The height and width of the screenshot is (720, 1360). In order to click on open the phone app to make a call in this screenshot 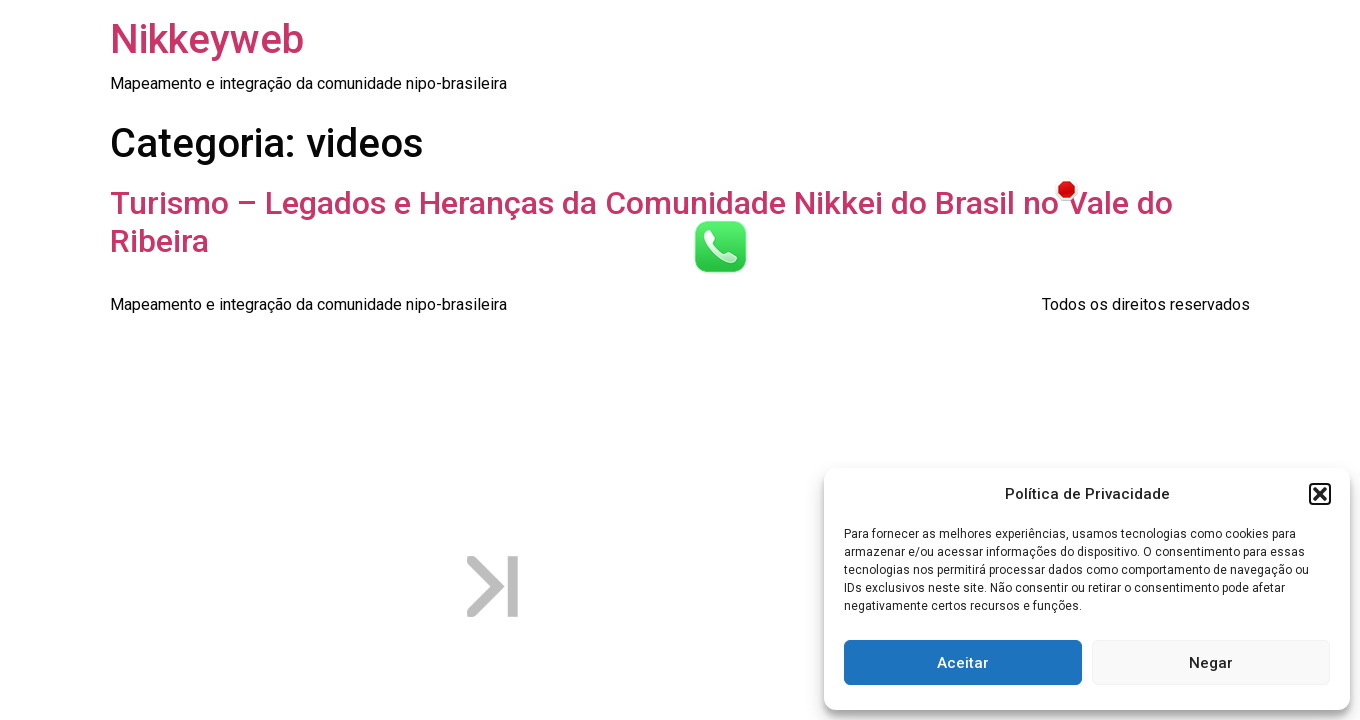, I will do `click(720, 246)`.